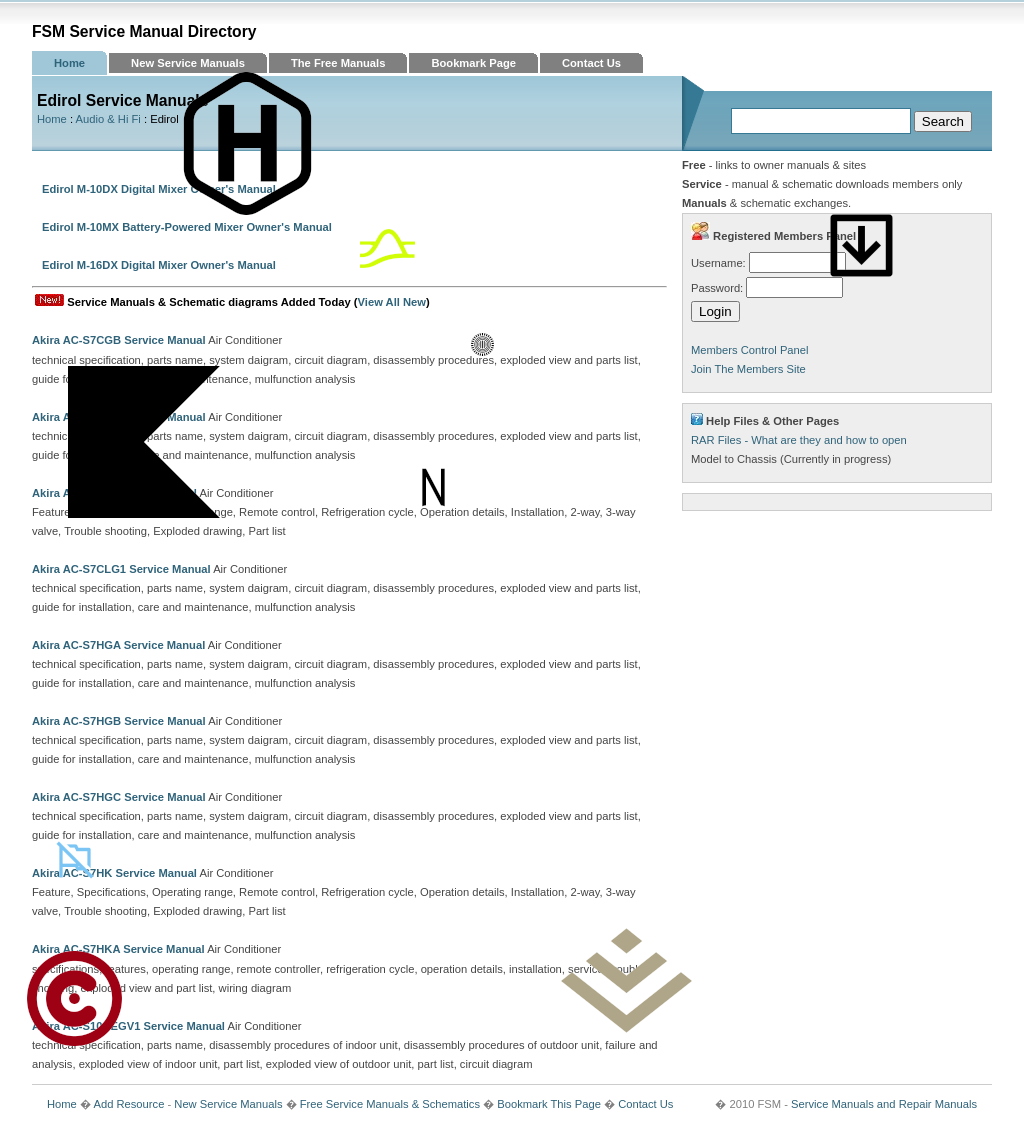 This screenshot has height=1139, width=1024. Describe the element at coordinates (861, 245) in the screenshot. I see `download file or content` at that location.